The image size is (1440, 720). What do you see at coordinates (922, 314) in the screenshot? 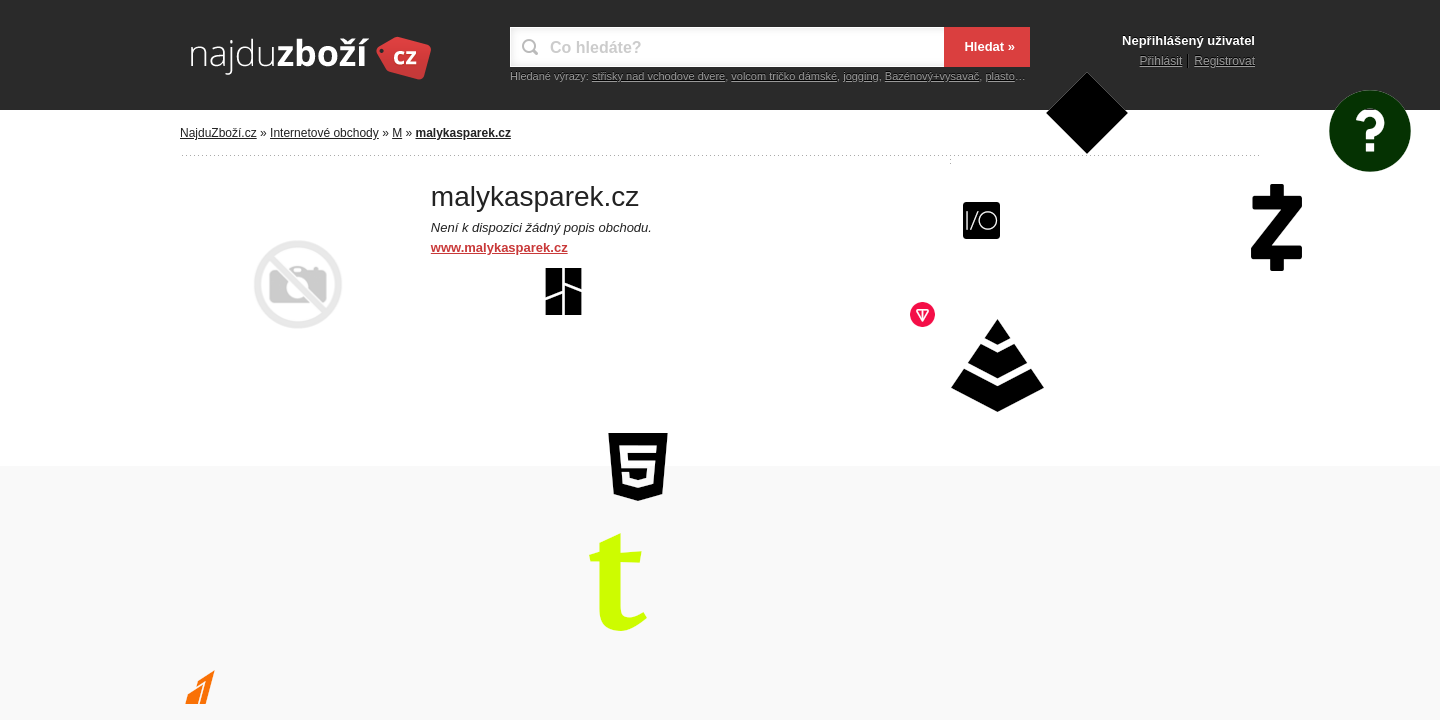
I see `open TON wallet or blockchain app` at bounding box center [922, 314].